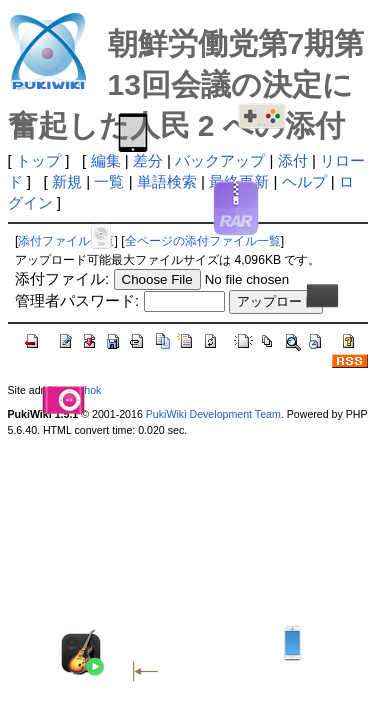  What do you see at coordinates (133, 132) in the screenshot?
I see `view connected iPad device` at bounding box center [133, 132].